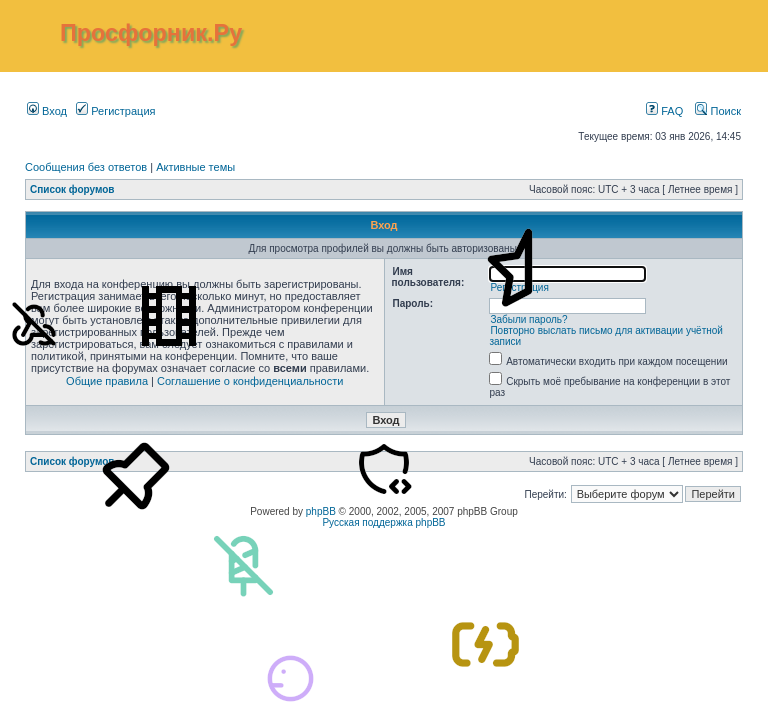 This screenshot has height=720, width=768. Describe the element at coordinates (528, 269) in the screenshot. I see `indicates a partial or half-star rating` at that location.